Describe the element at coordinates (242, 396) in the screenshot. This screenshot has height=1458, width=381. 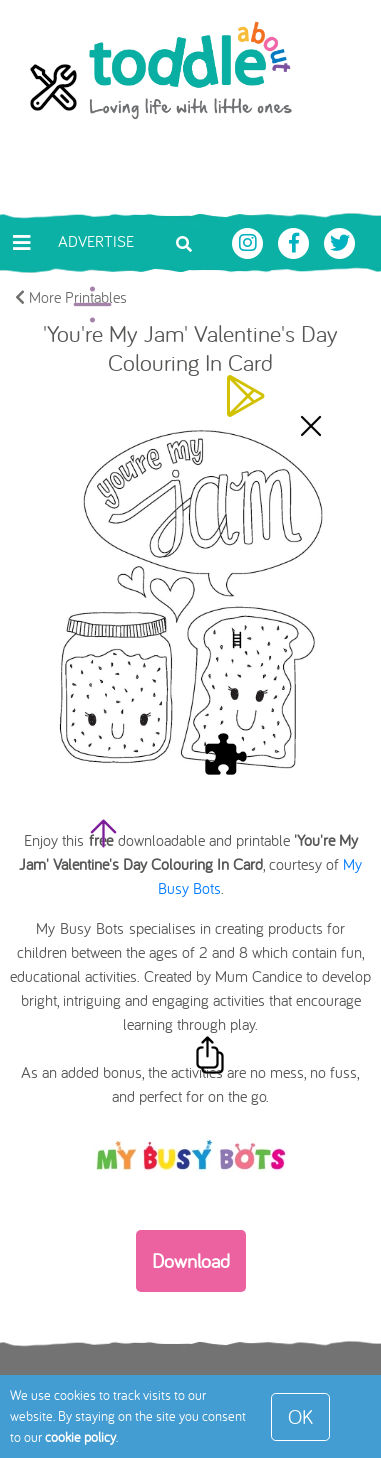
I see `open google play store` at that location.